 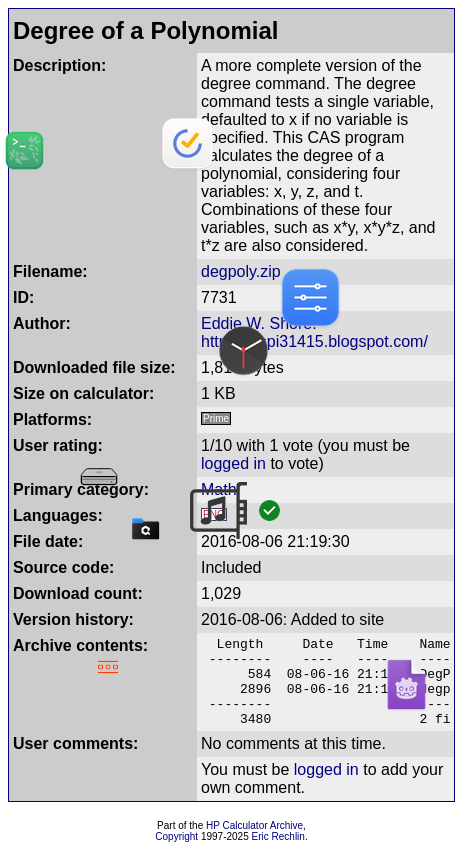 What do you see at coordinates (243, 350) in the screenshot?
I see `indicates a time-sensitive or urgent notification` at bounding box center [243, 350].